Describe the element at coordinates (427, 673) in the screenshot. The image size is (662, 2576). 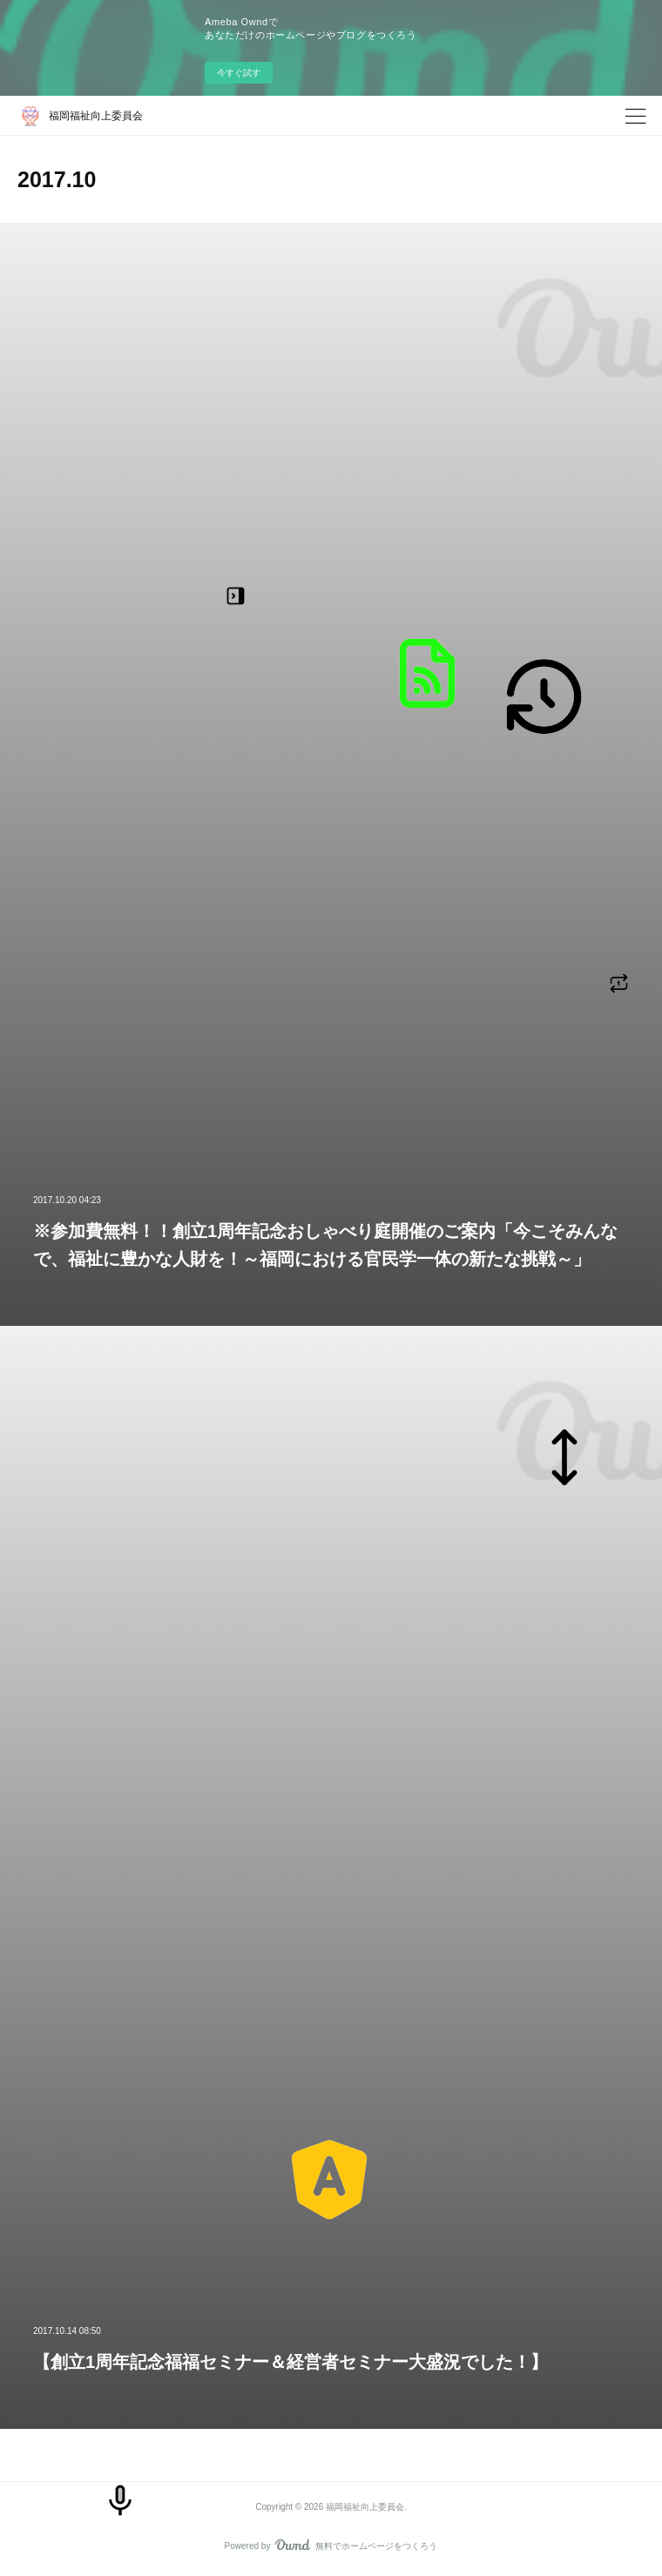
I see `view or manage RSS feed file` at that location.